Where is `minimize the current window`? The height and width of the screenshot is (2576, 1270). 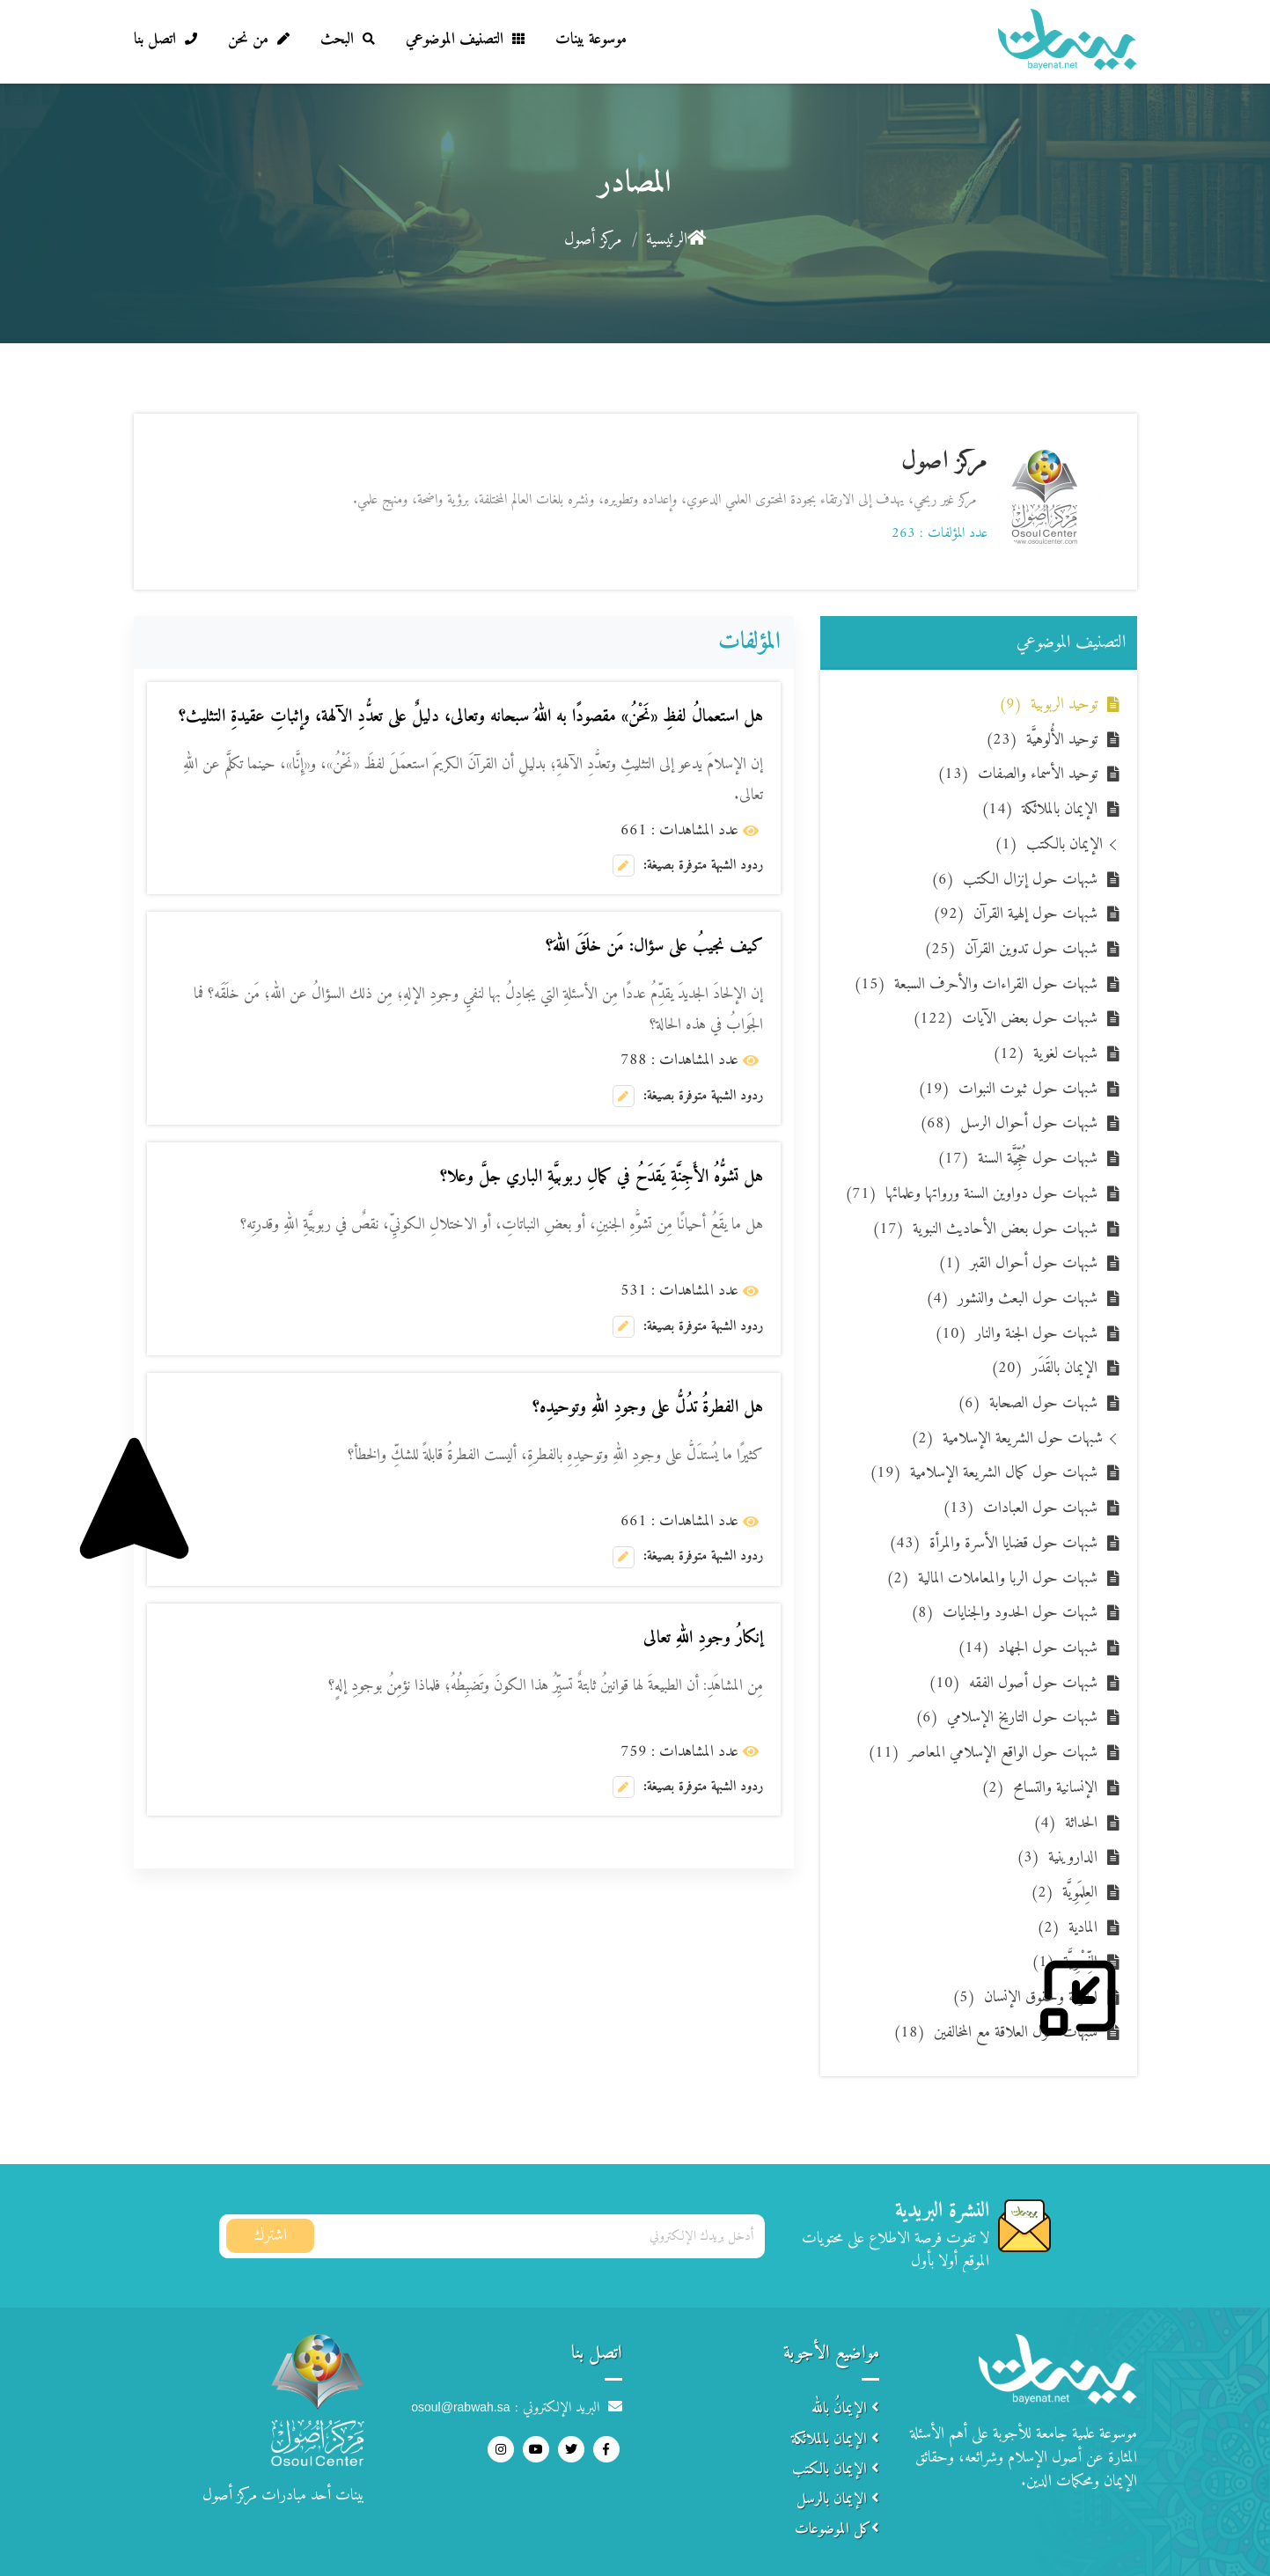 minimize the current window is located at coordinates (1080, 1996).